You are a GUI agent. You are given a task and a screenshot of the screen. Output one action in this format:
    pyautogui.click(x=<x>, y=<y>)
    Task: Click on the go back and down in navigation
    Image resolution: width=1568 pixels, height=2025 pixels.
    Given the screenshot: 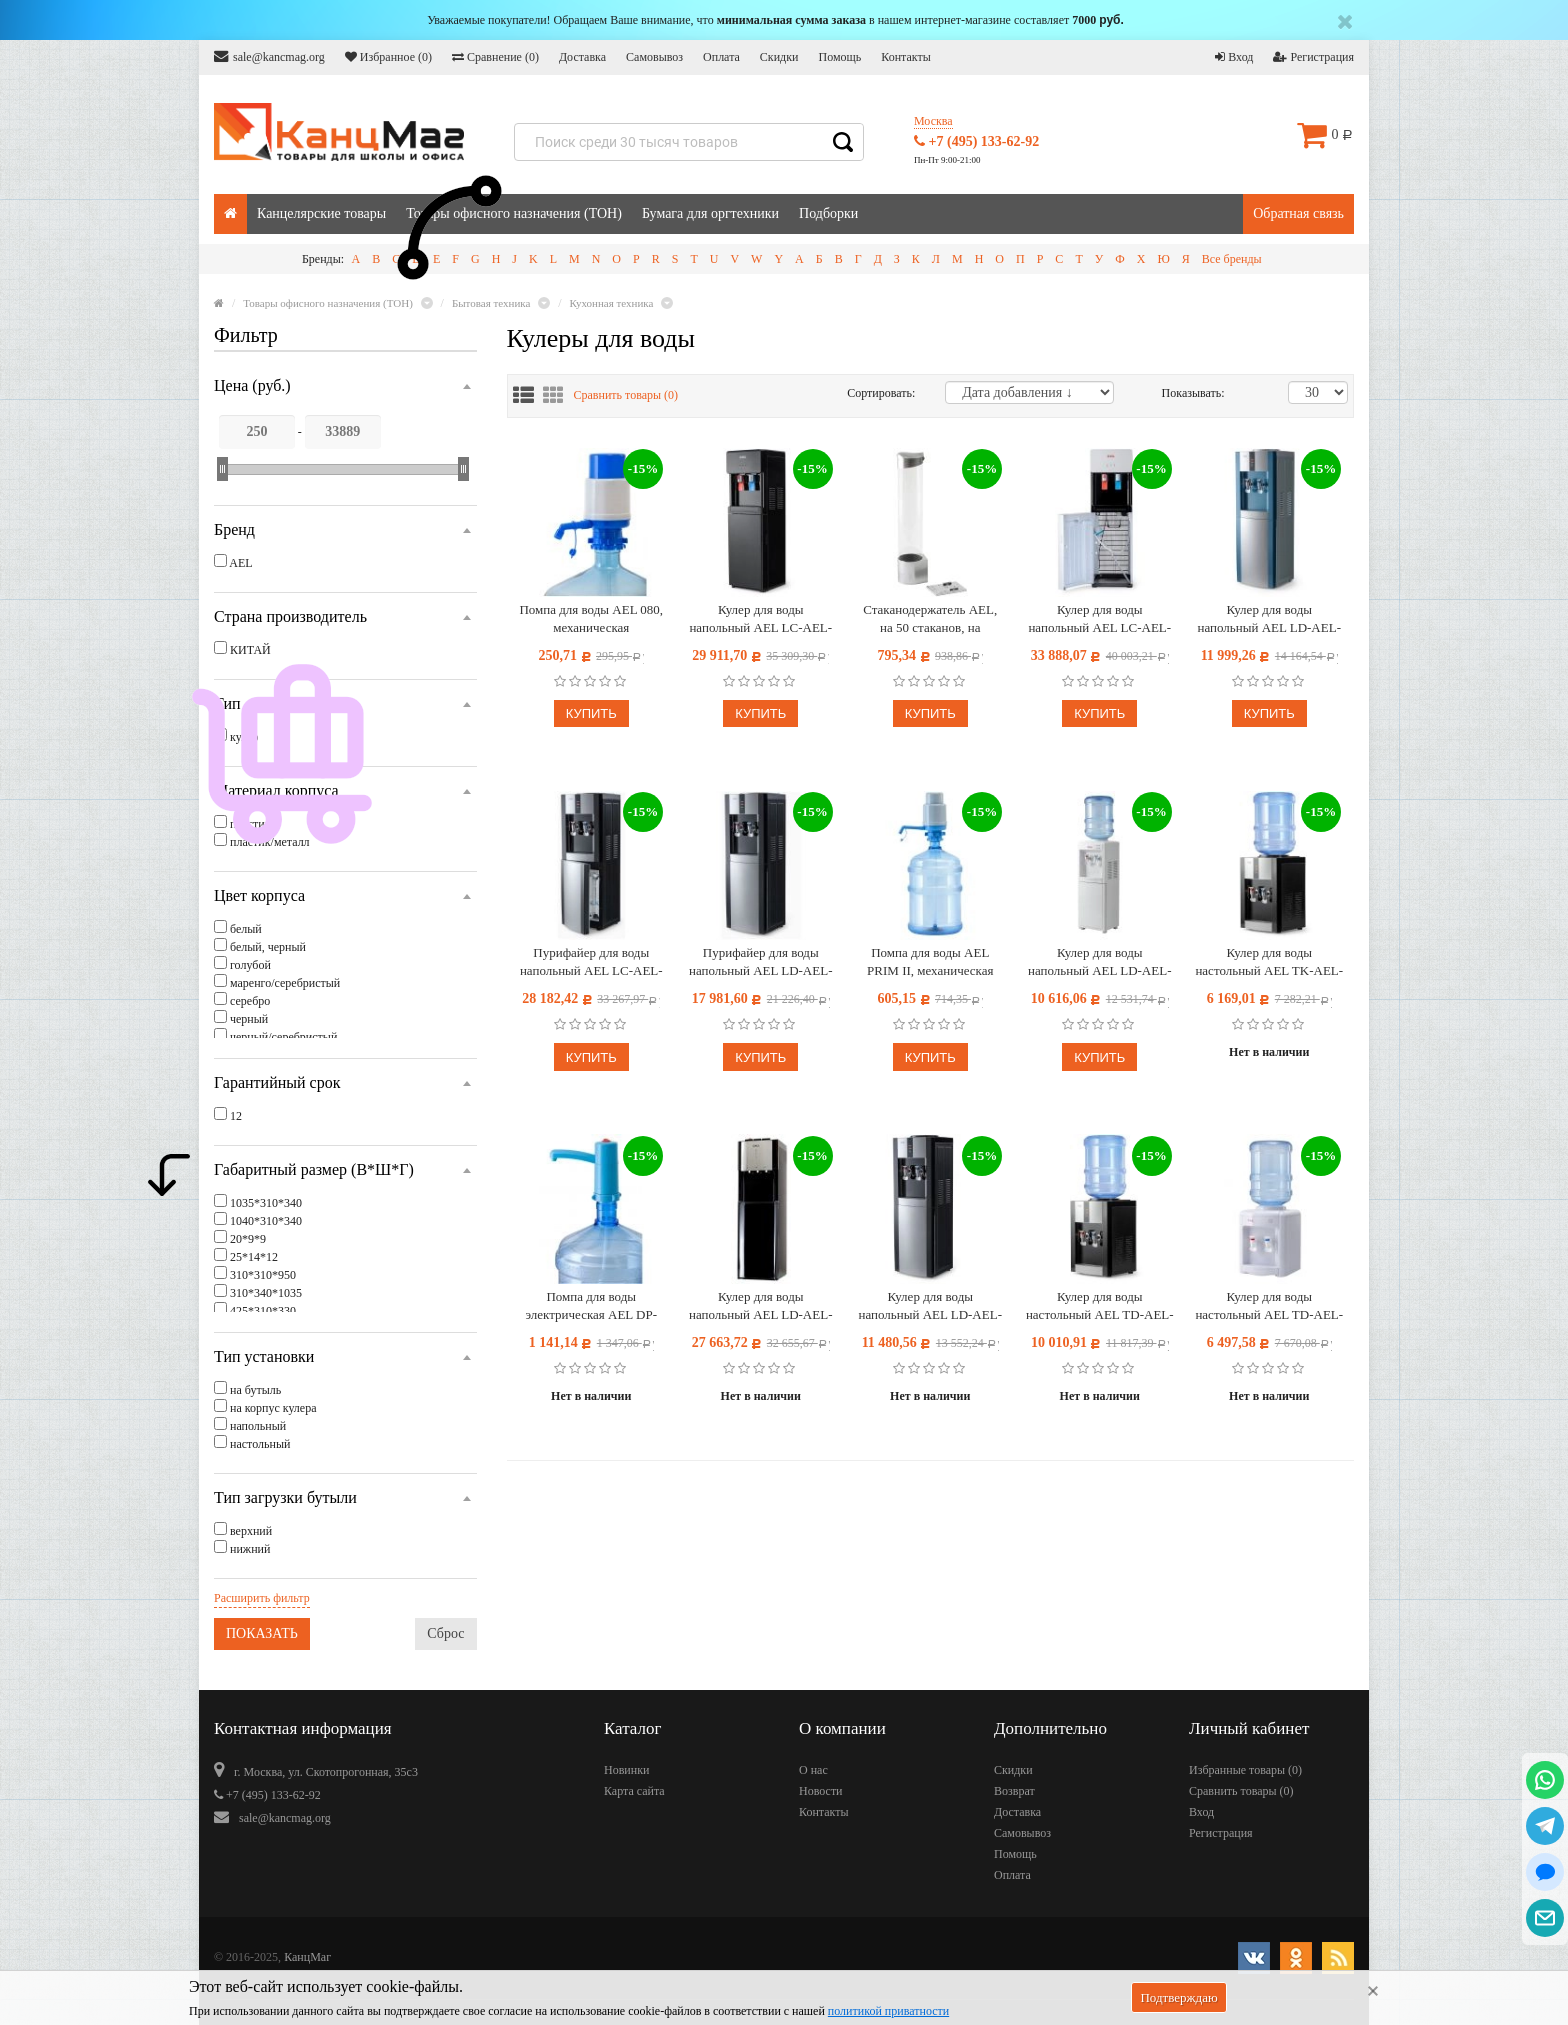 What is the action you would take?
    pyautogui.click(x=169, y=1175)
    